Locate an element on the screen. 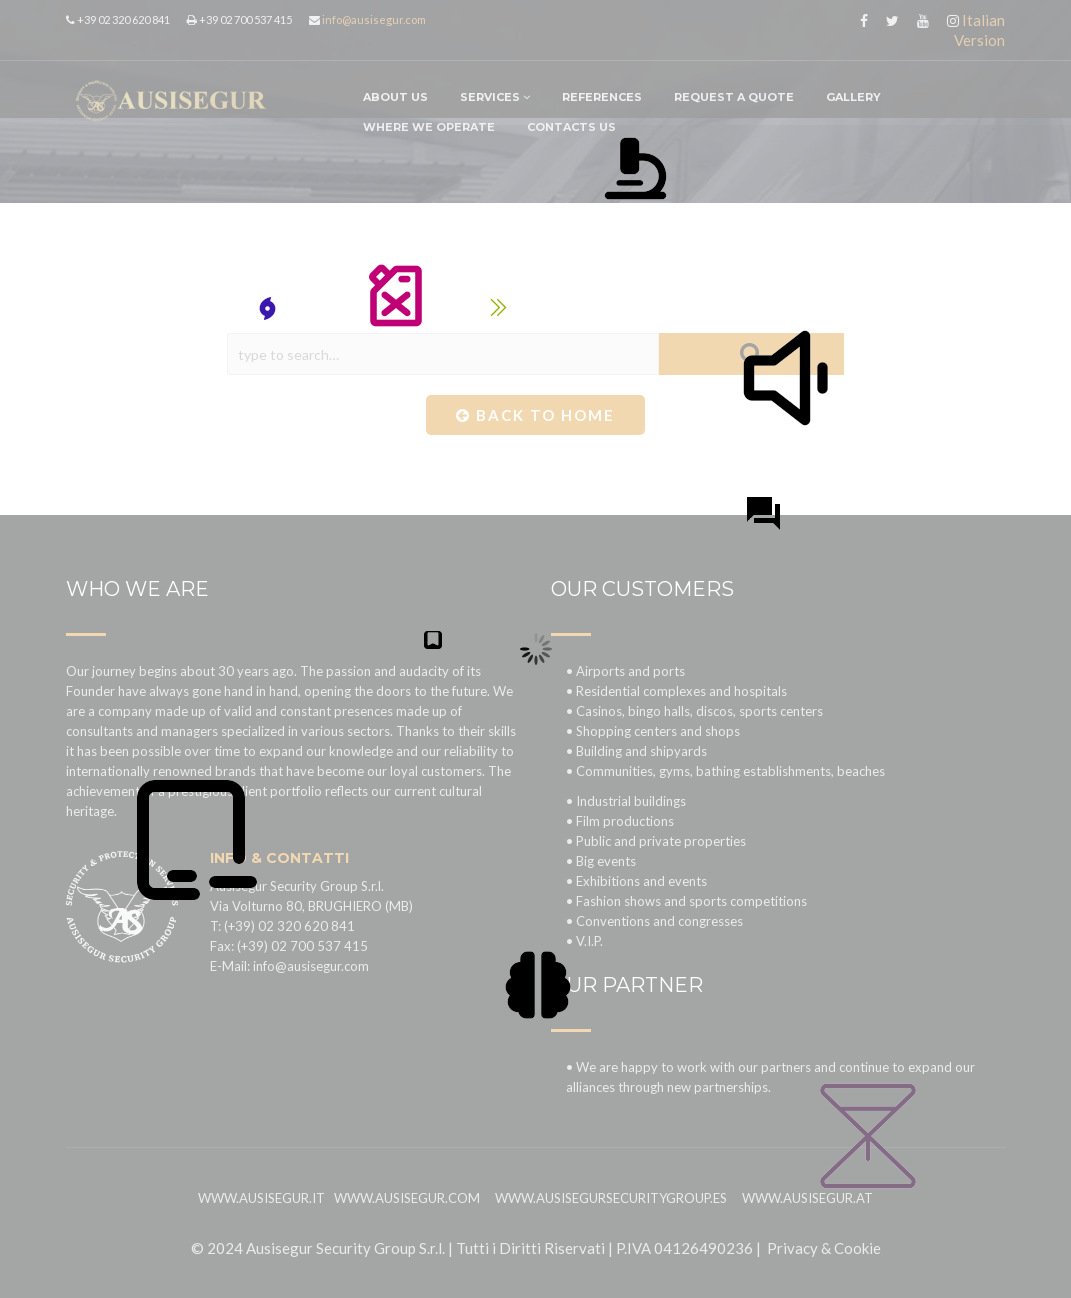 The height and width of the screenshot is (1298, 1071). indicates hurricane or tropical storm warning is located at coordinates (267, 308).